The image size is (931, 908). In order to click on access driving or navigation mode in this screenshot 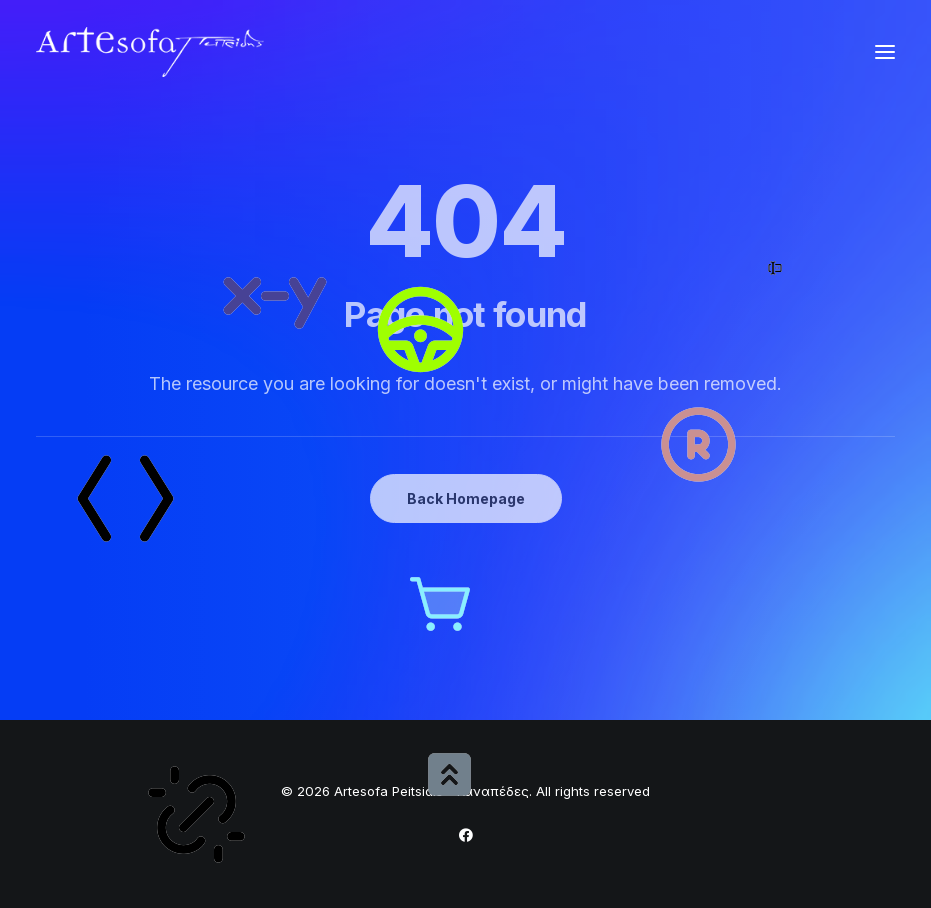, I will do `click(420, 329)`.